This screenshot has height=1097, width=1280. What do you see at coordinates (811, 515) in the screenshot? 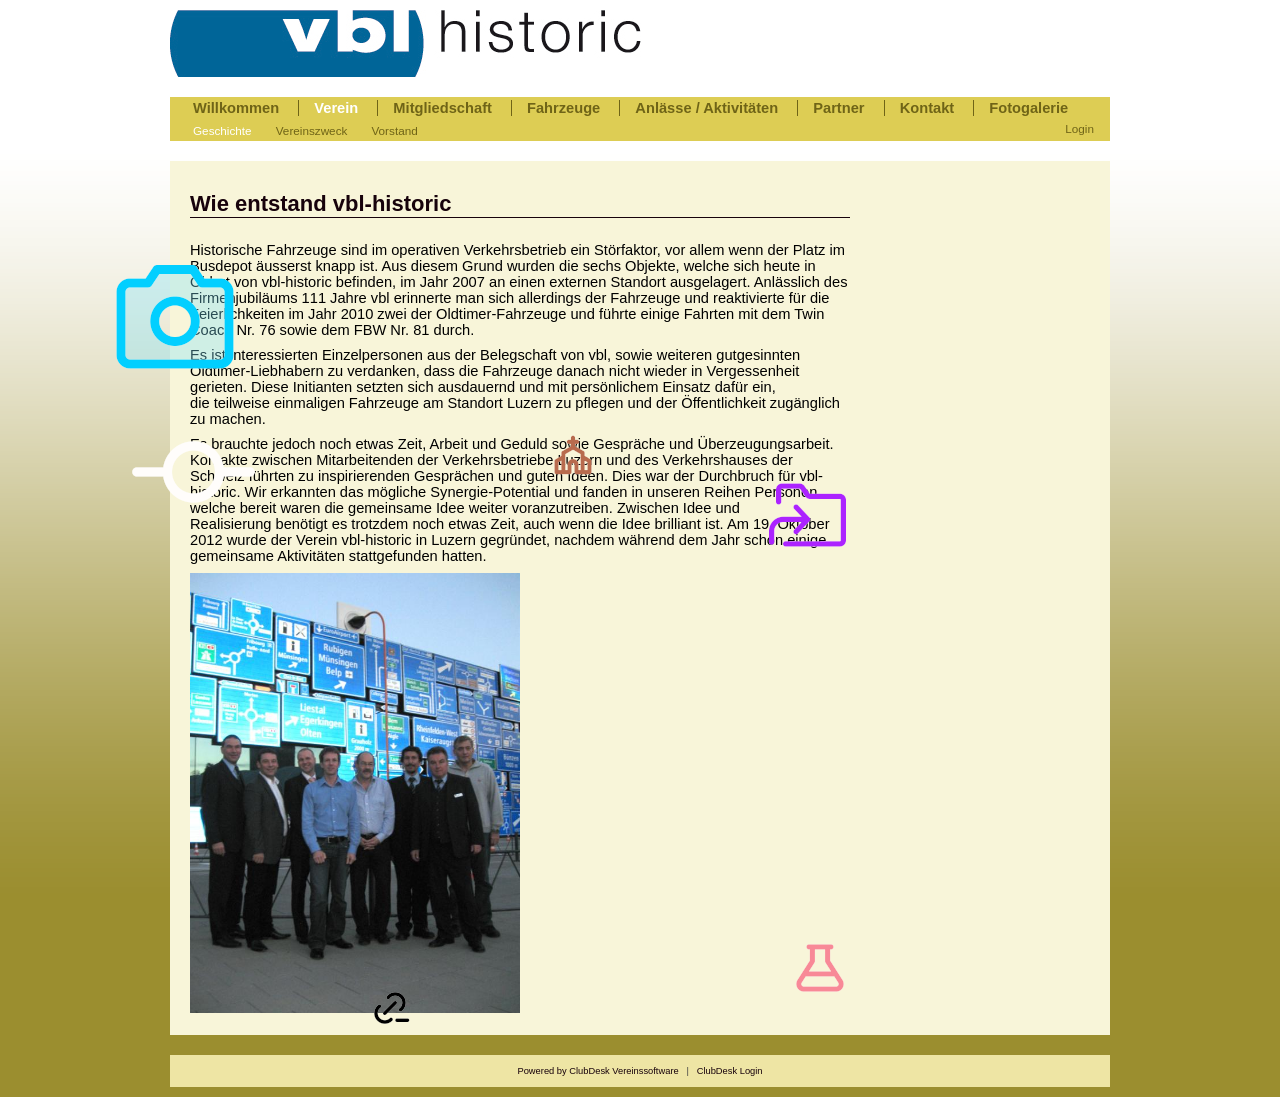
I see `access a linked or shortcut folder` at bounding box center [811, 515].